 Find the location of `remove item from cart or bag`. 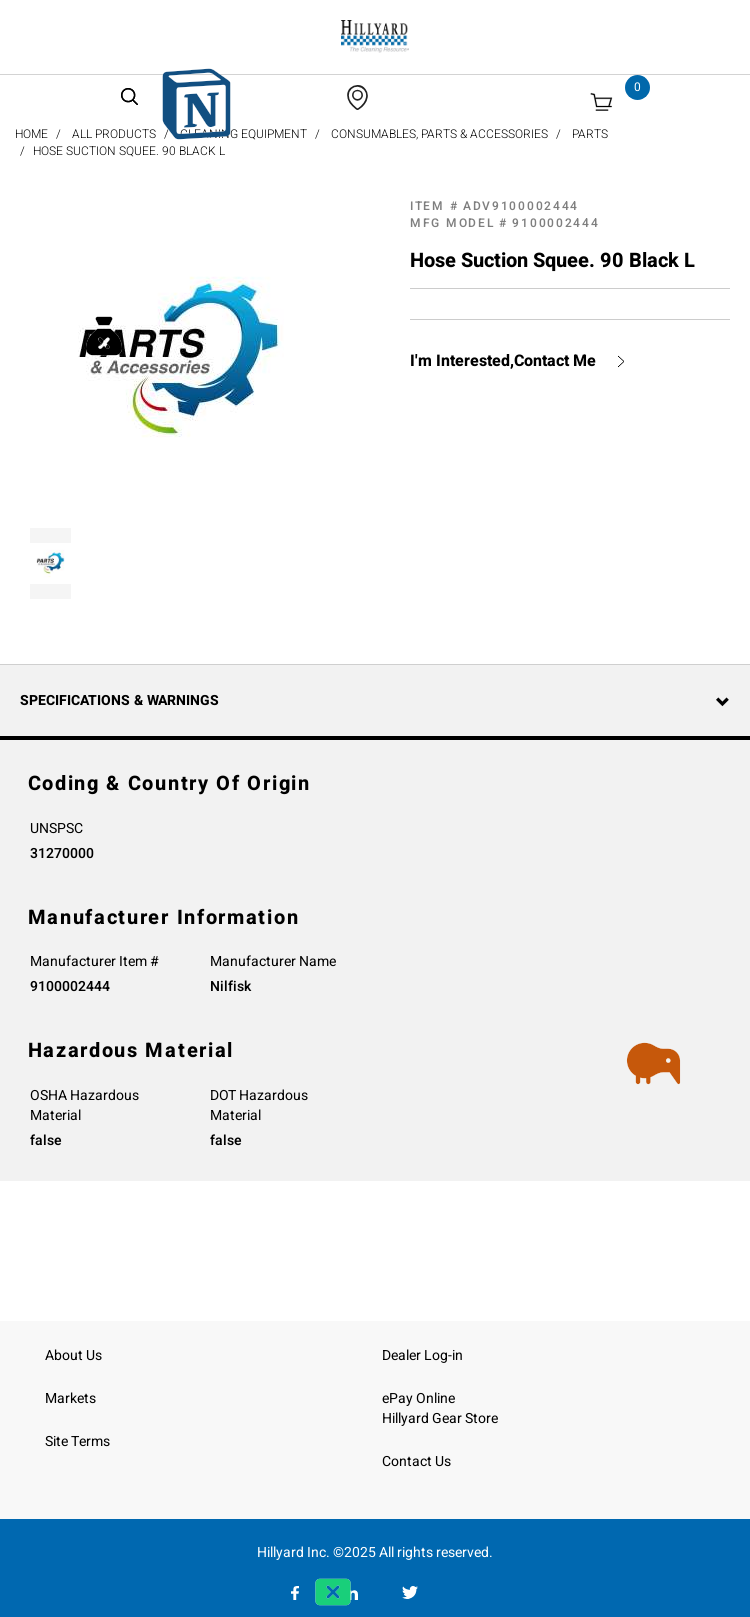

remove item from cart or bag is located at coordinates (104, 336).